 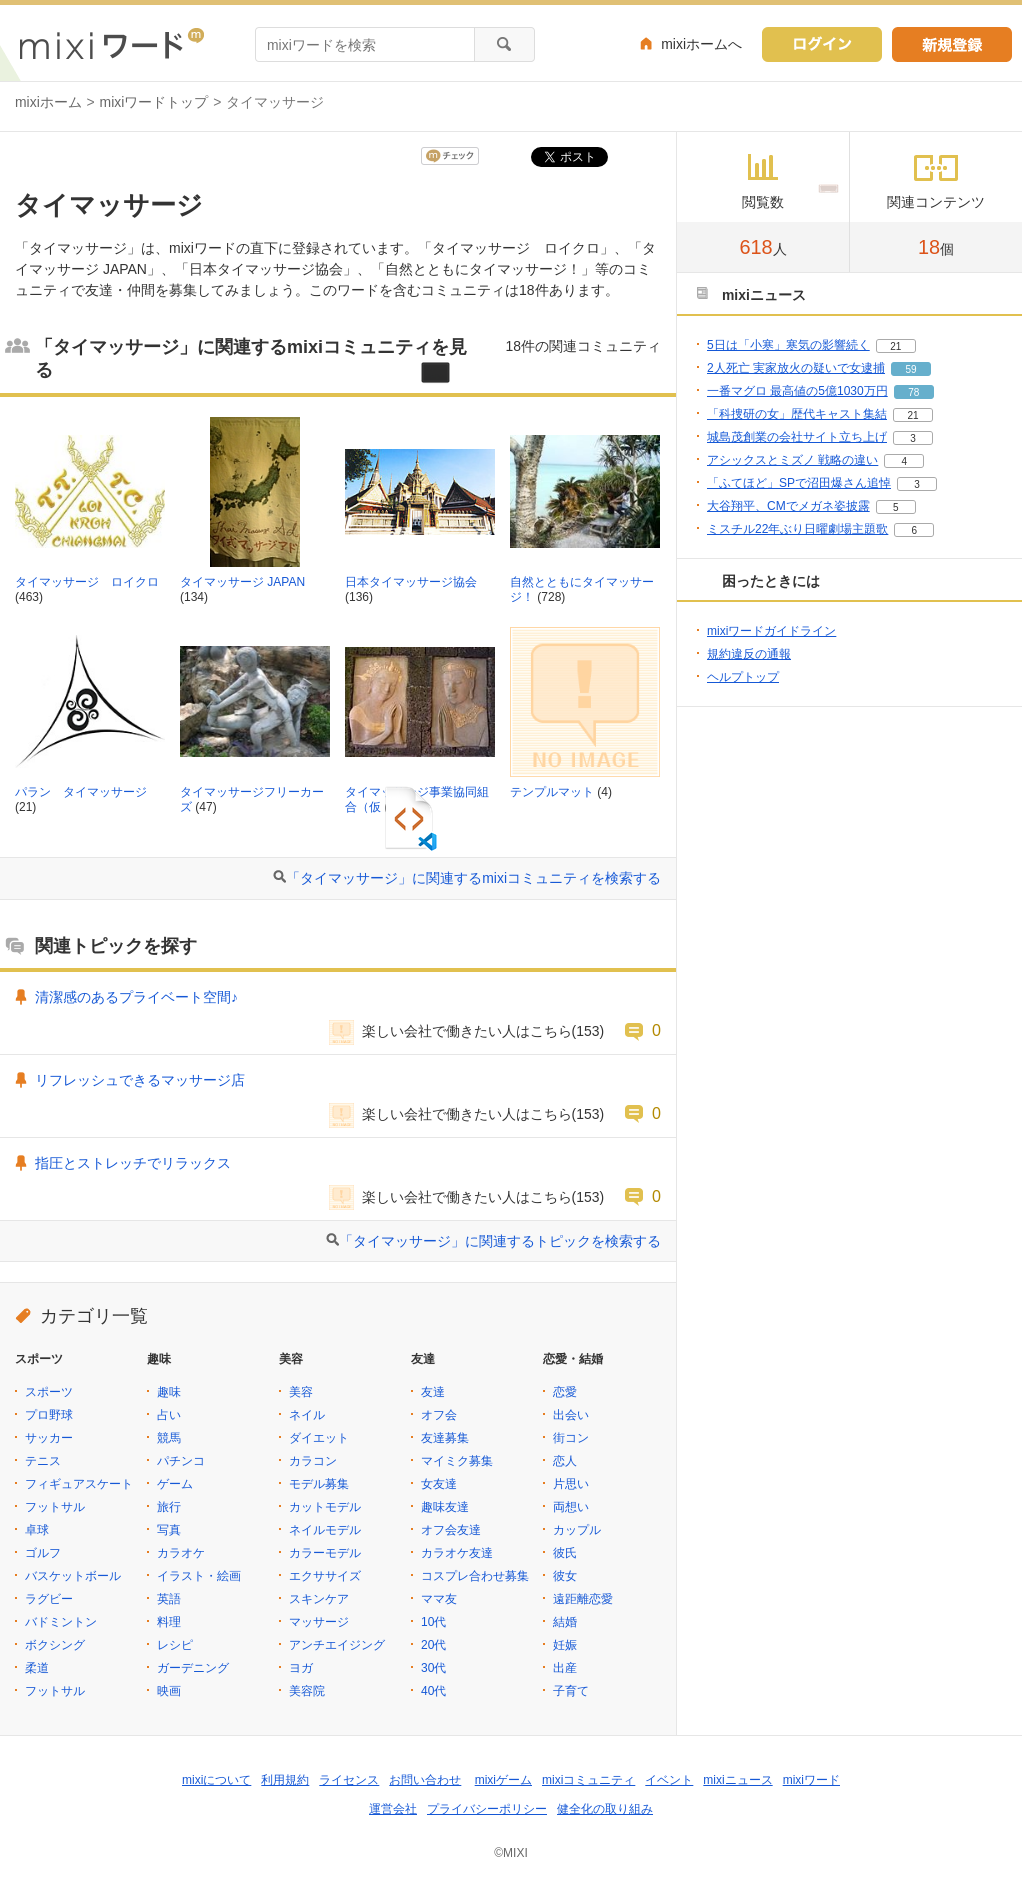 I want to click on open an HTML file in Visual Studio Code, so click(x=409, y=819).